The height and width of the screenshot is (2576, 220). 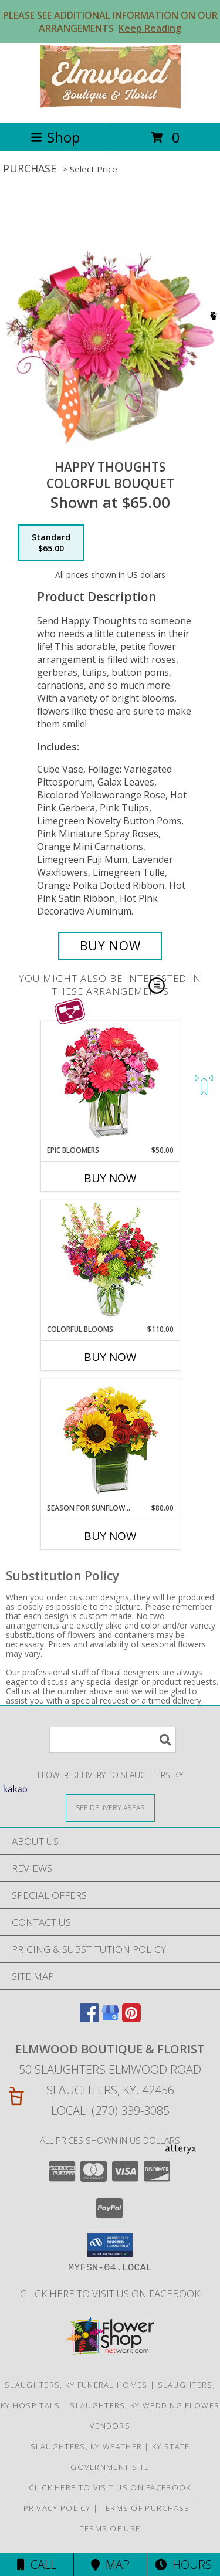 I want to click on freedesktop.org project logo, so click(x=70, y=1011).